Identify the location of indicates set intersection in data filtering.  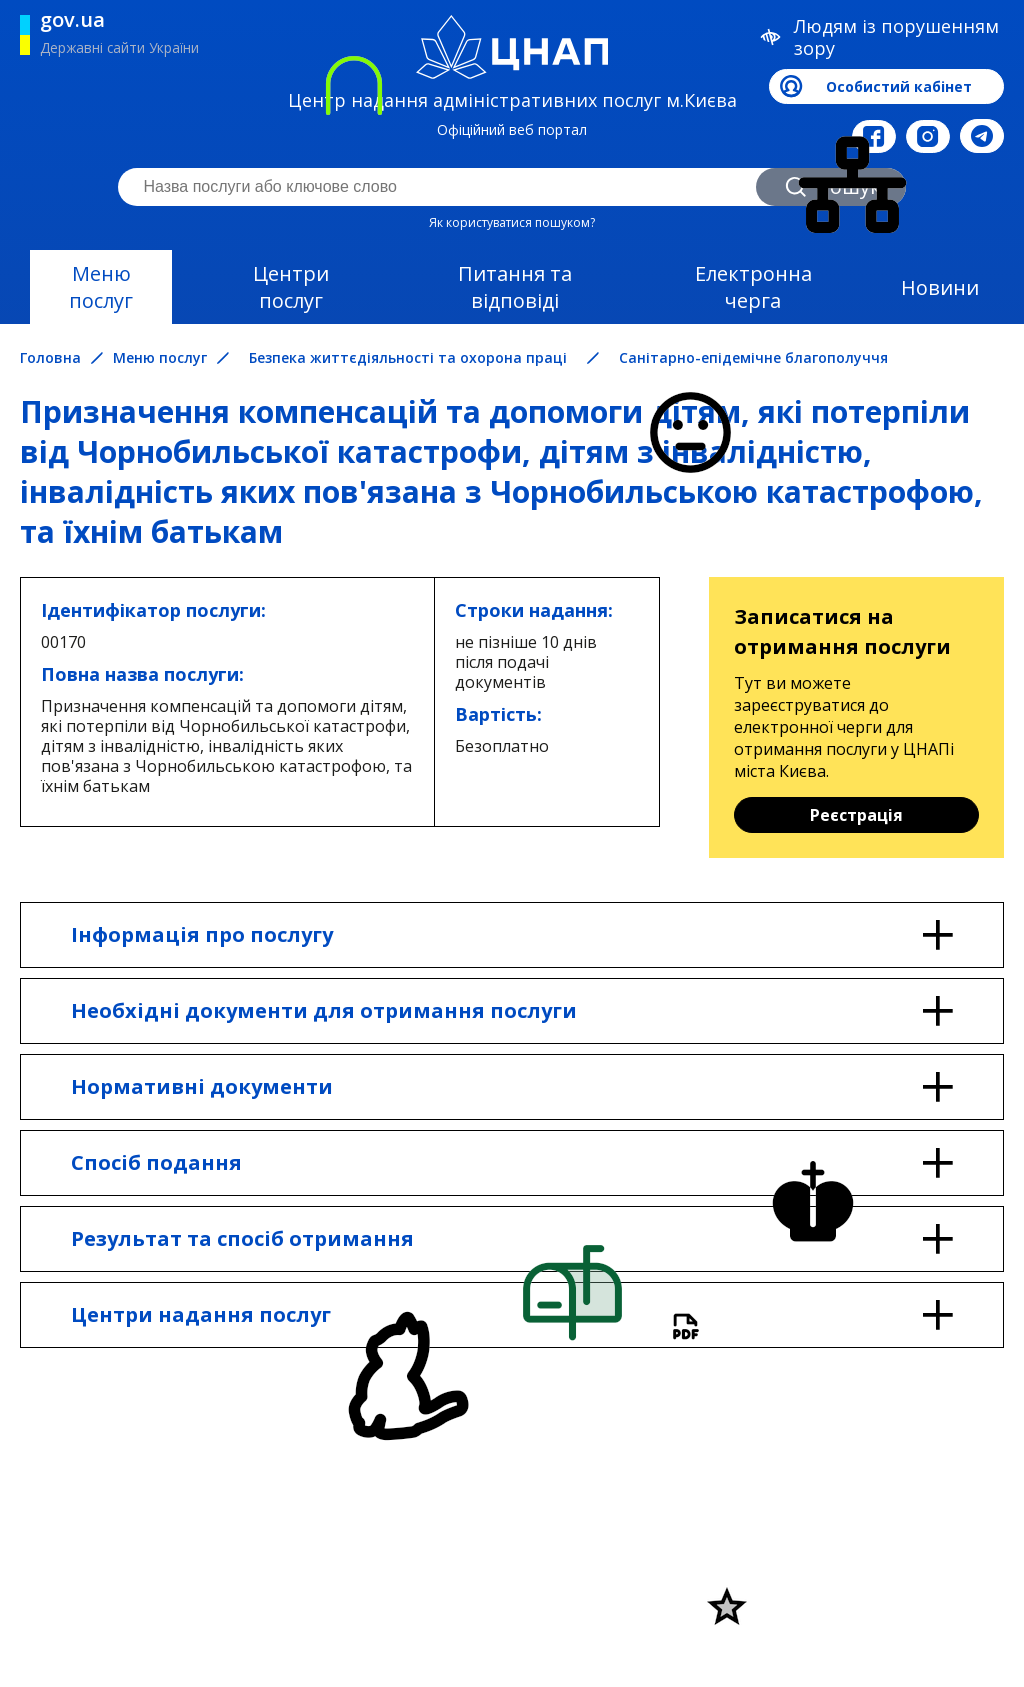
(354, 87).